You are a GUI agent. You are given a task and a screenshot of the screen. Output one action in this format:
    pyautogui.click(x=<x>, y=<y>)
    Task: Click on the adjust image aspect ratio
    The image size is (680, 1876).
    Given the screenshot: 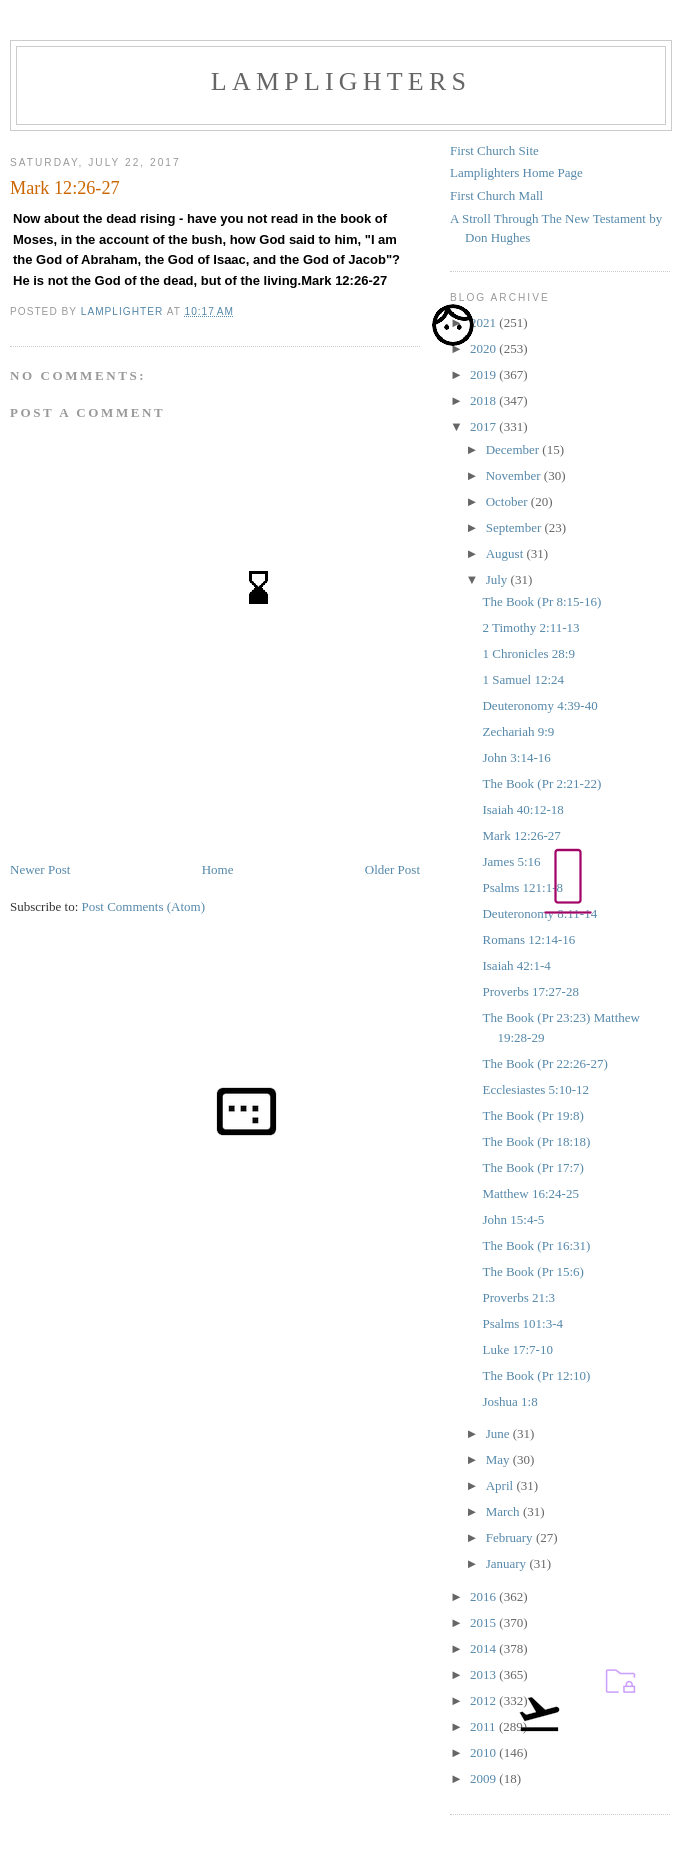 What is the action you would take?
    pyautogui.click(x=246, y=1111)
    